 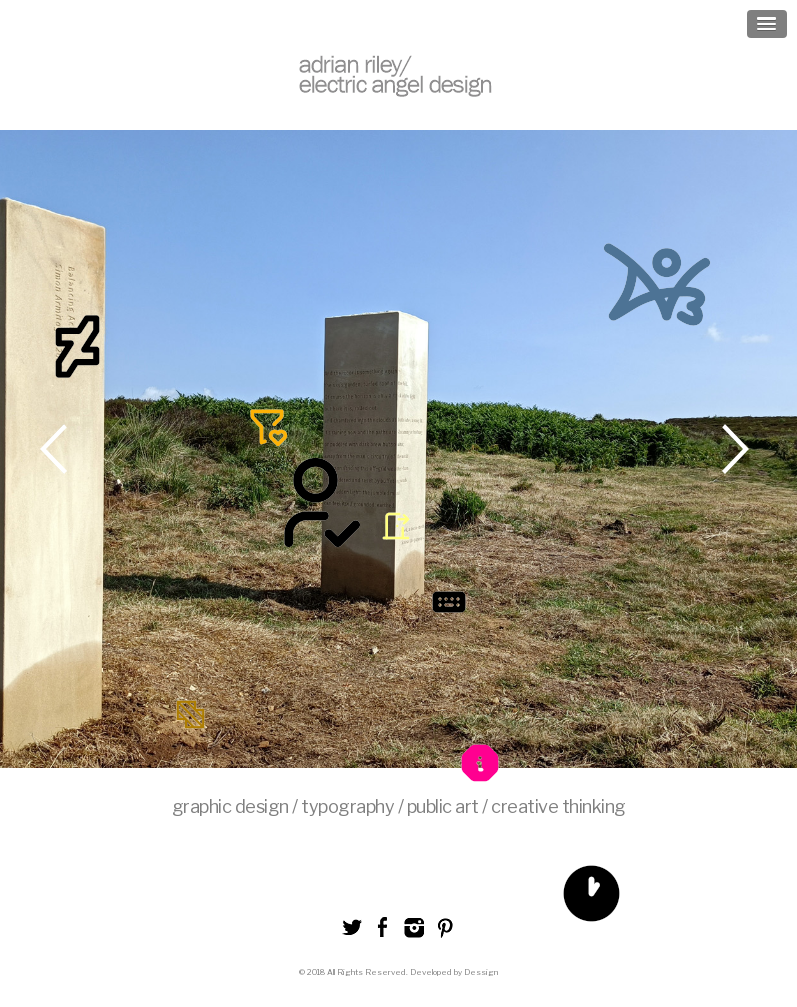 I want to click on link to Archive of Our Own (AO3) fanfiction platform, so click(x=657, y=282).